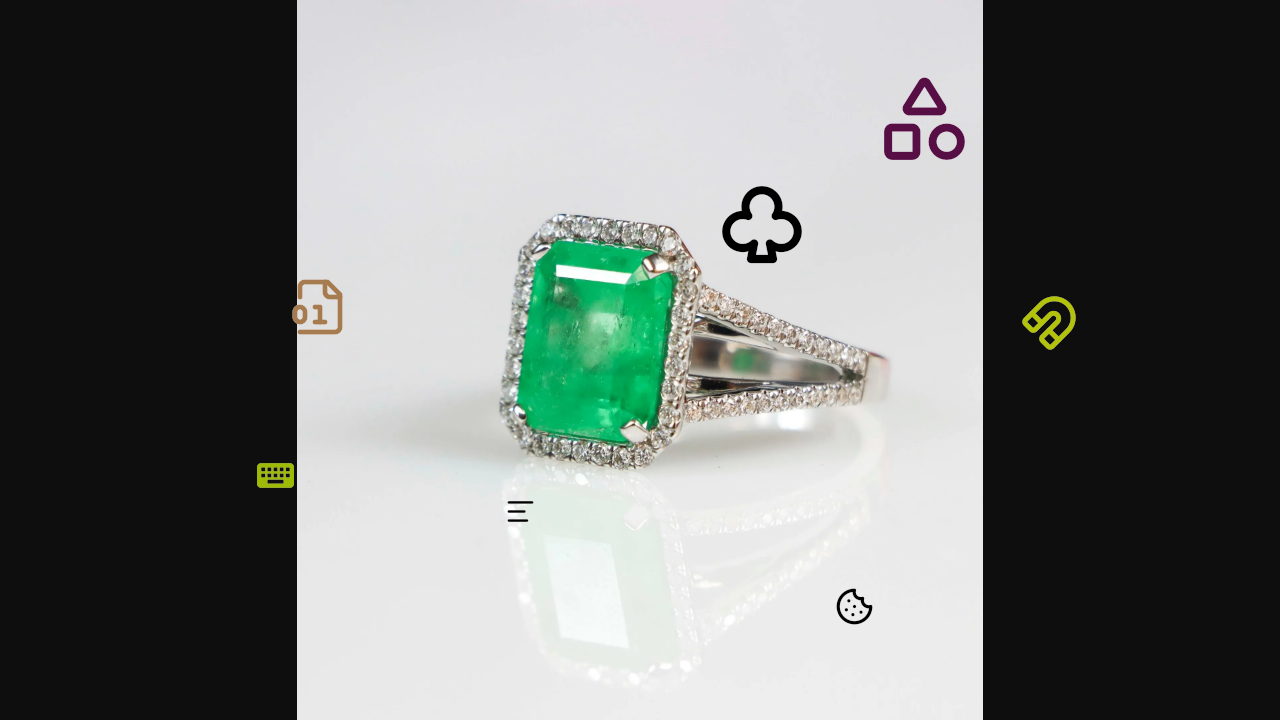 The height and width of the screenshot is (720, 1280). I want to click on activate magnetic snap or alignment tool, so click(1049, 323).